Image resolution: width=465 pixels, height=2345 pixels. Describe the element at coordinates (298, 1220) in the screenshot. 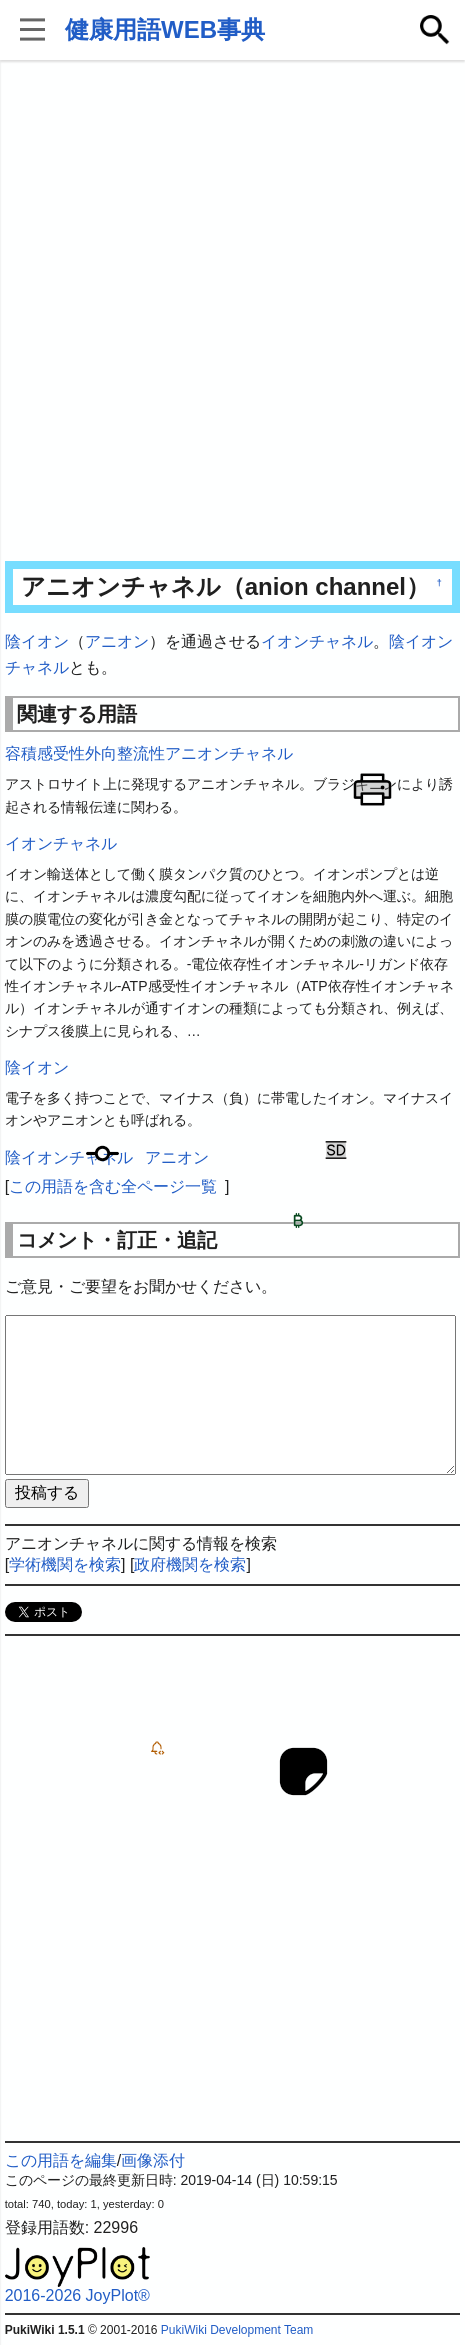

I see `view bitcoin balance or wallet` at that location.